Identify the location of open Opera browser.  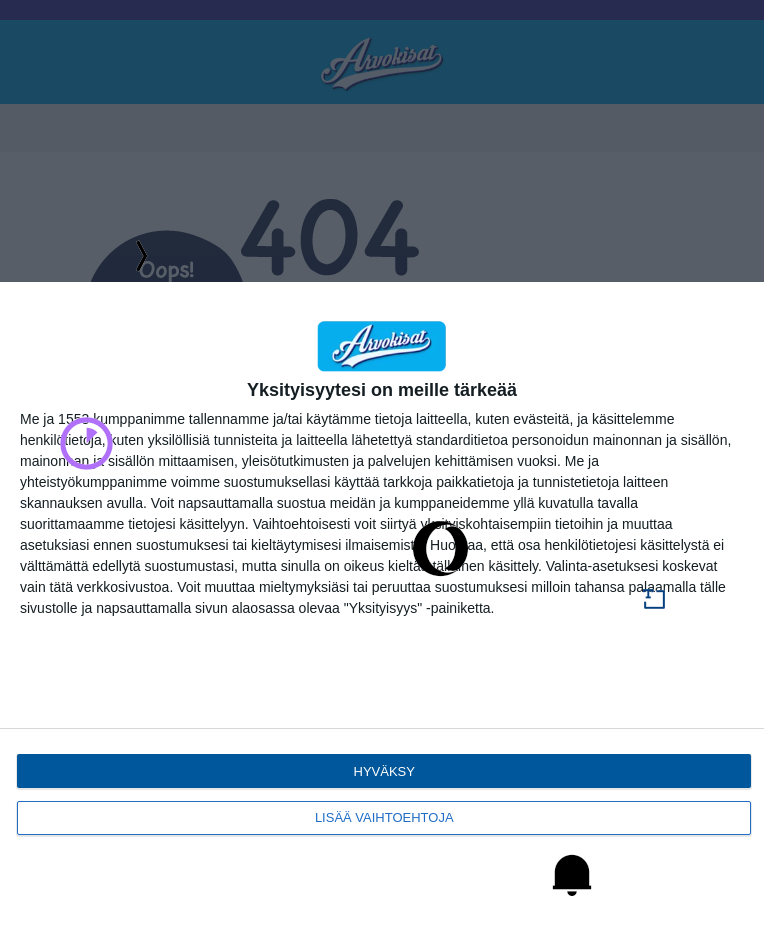
(440, 549).